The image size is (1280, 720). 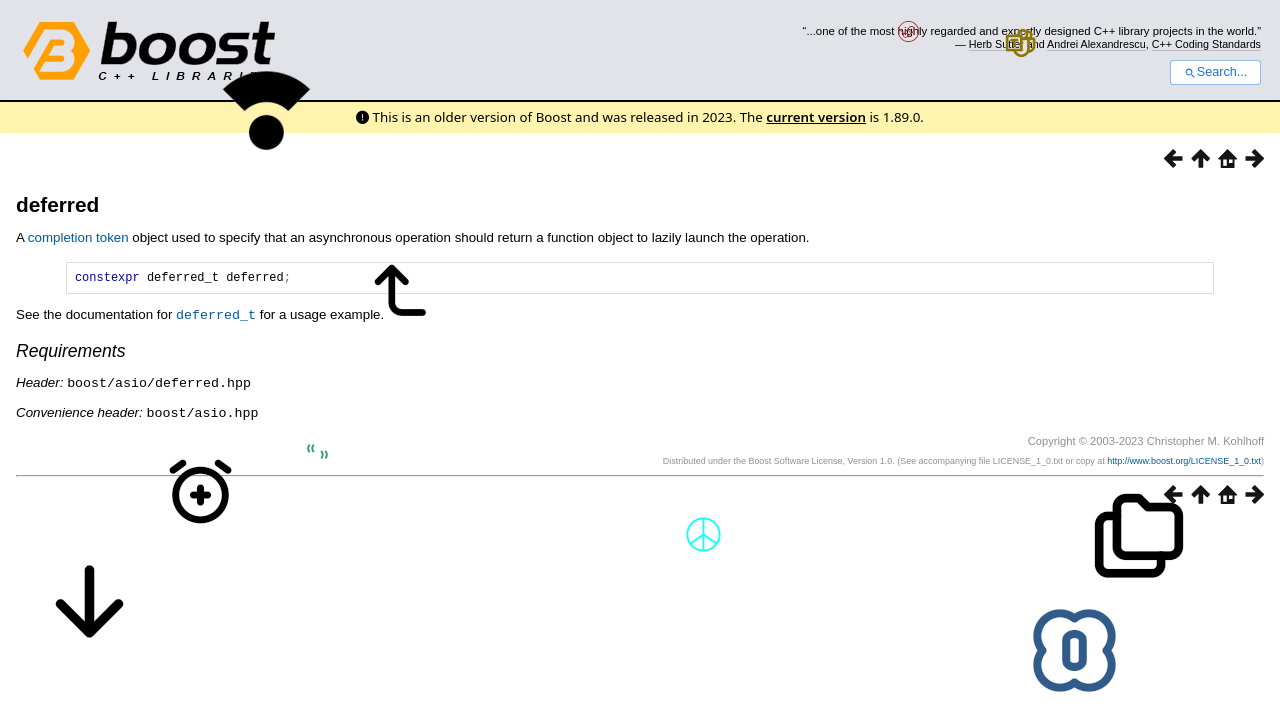 I want to click on open steam gaming platform, so click(x=908, y=31).